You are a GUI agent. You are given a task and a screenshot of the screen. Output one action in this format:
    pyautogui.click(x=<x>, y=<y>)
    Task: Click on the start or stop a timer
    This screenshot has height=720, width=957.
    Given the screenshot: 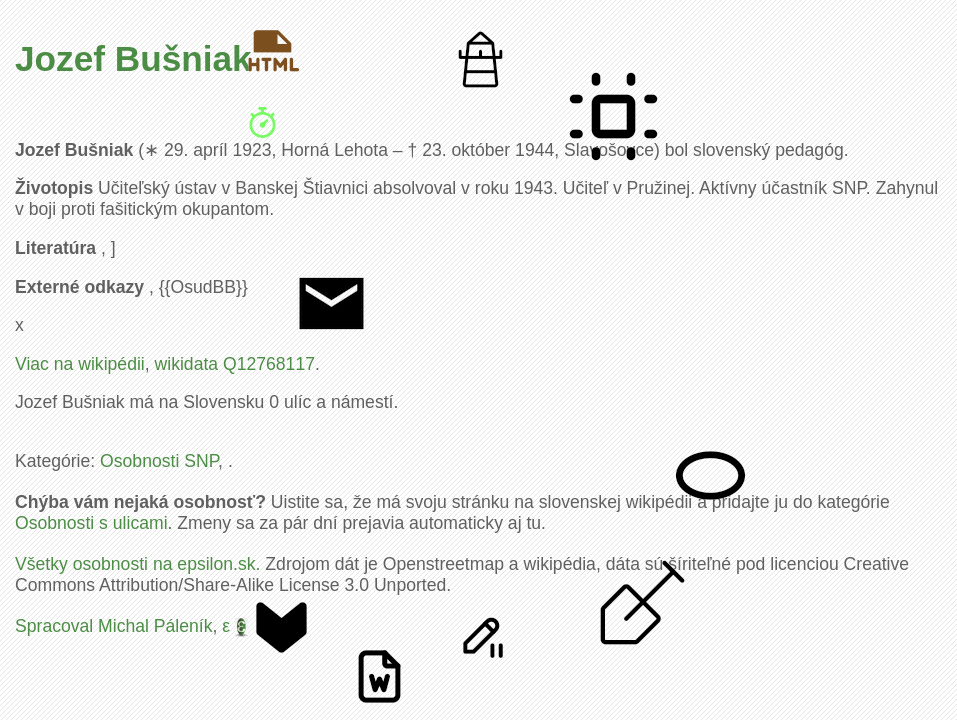 What is the action you would take?
    pyautogui.click(x=262, y=122)
    